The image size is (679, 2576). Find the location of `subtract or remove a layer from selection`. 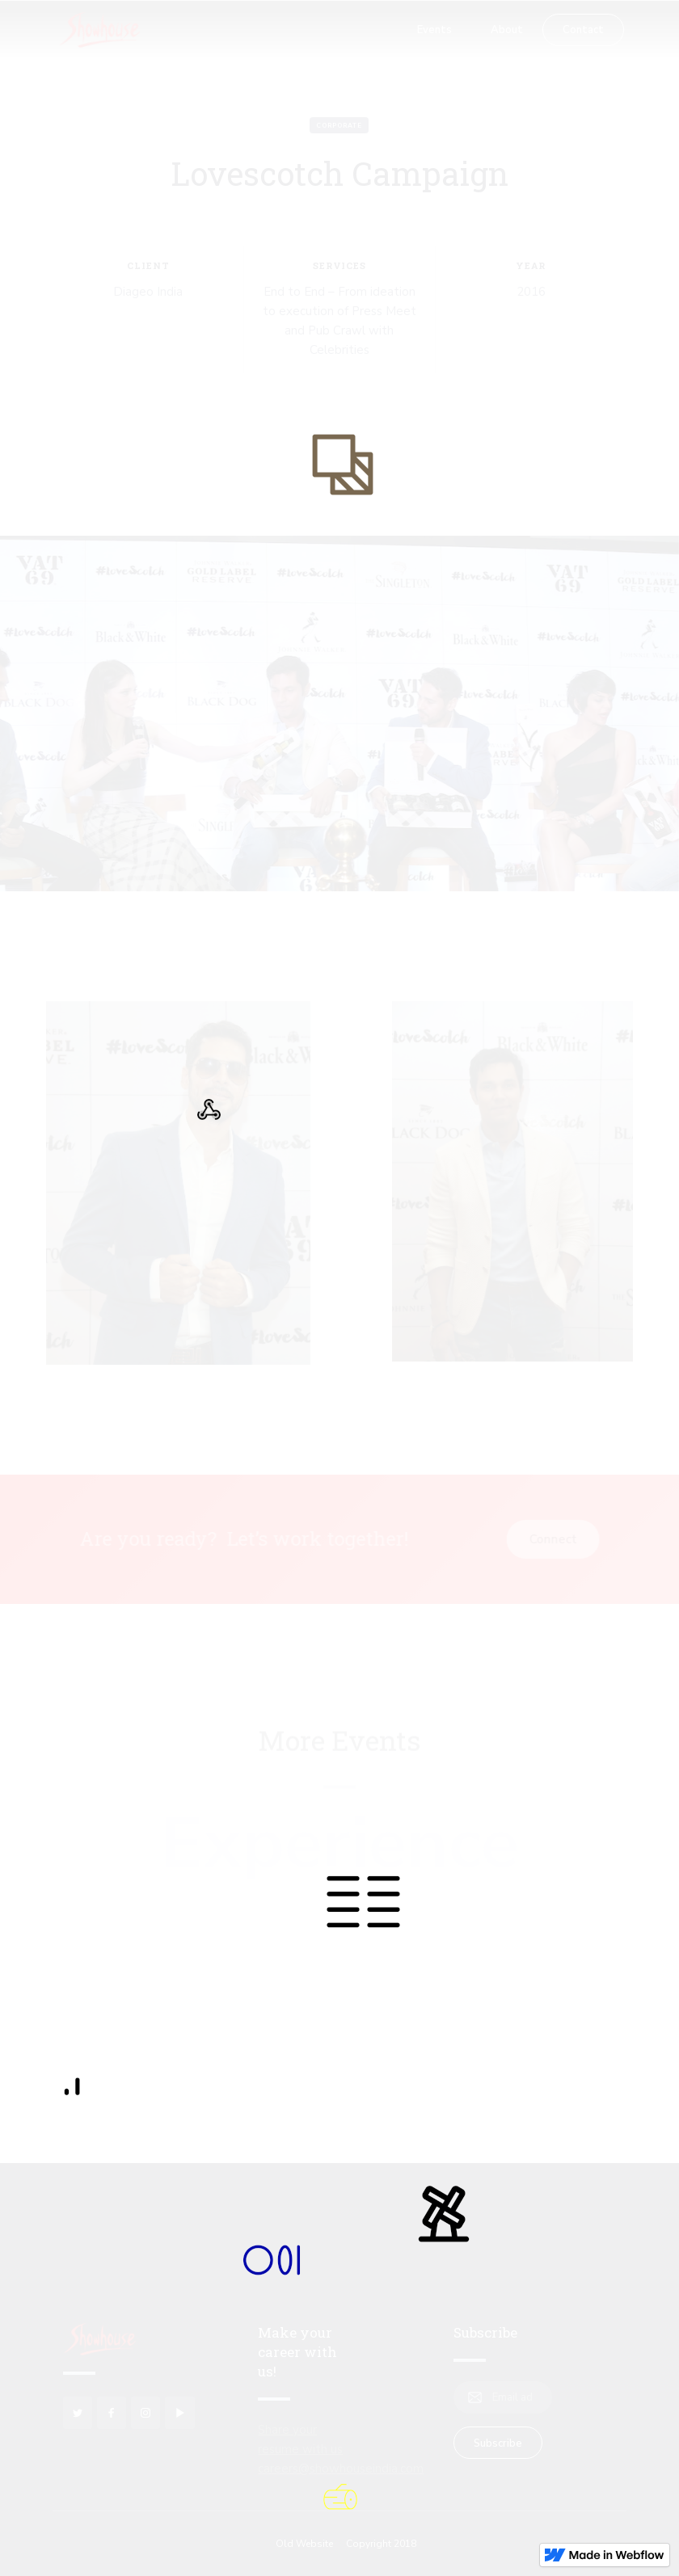

subtract or remove a layer from selection is located at coordinates (343, 465).